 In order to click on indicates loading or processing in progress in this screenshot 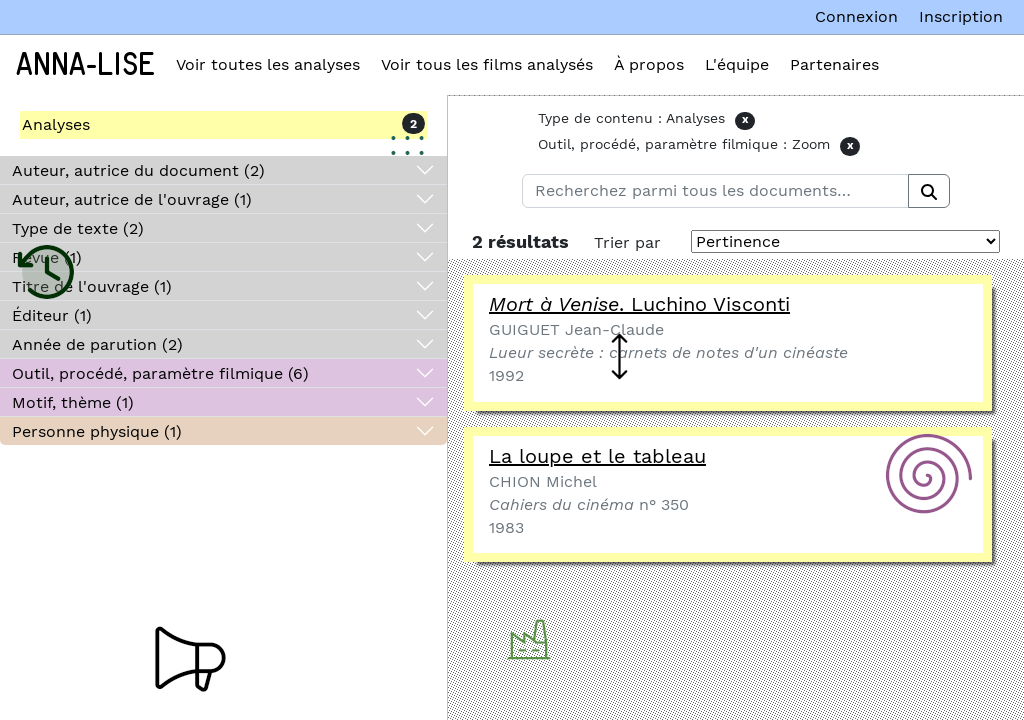, I will do `click(924, 472)`.